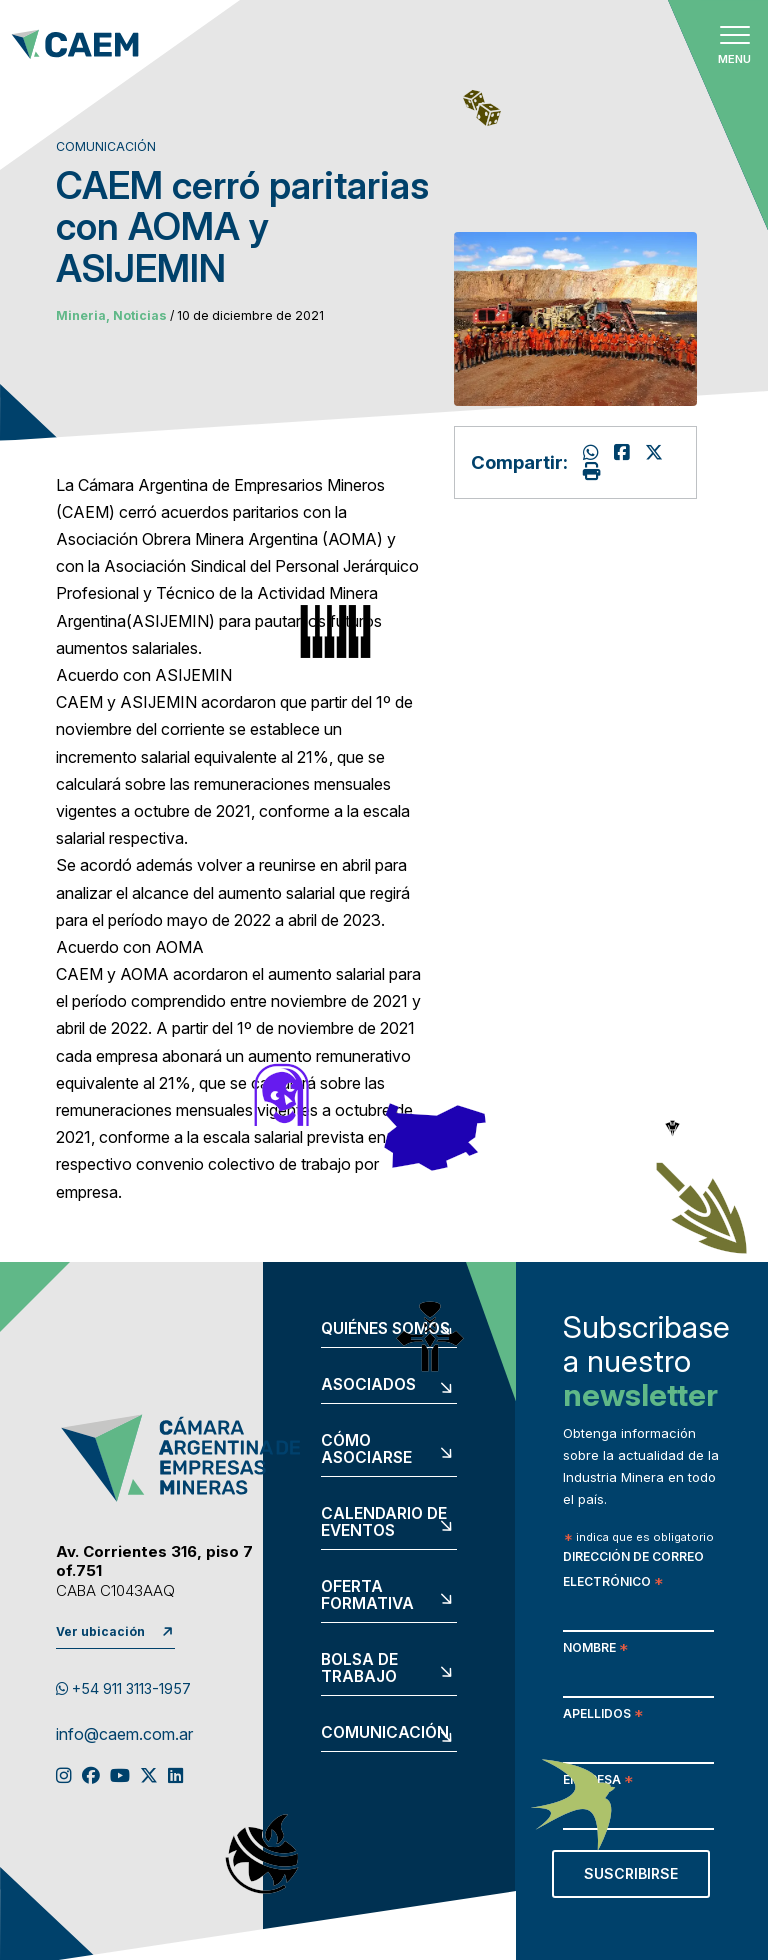 This screenshot has height=1960, width=768. Describe the element at coordinates (335, 631) in the screenshot. I see `open piano or keyboard instrument` at that location.